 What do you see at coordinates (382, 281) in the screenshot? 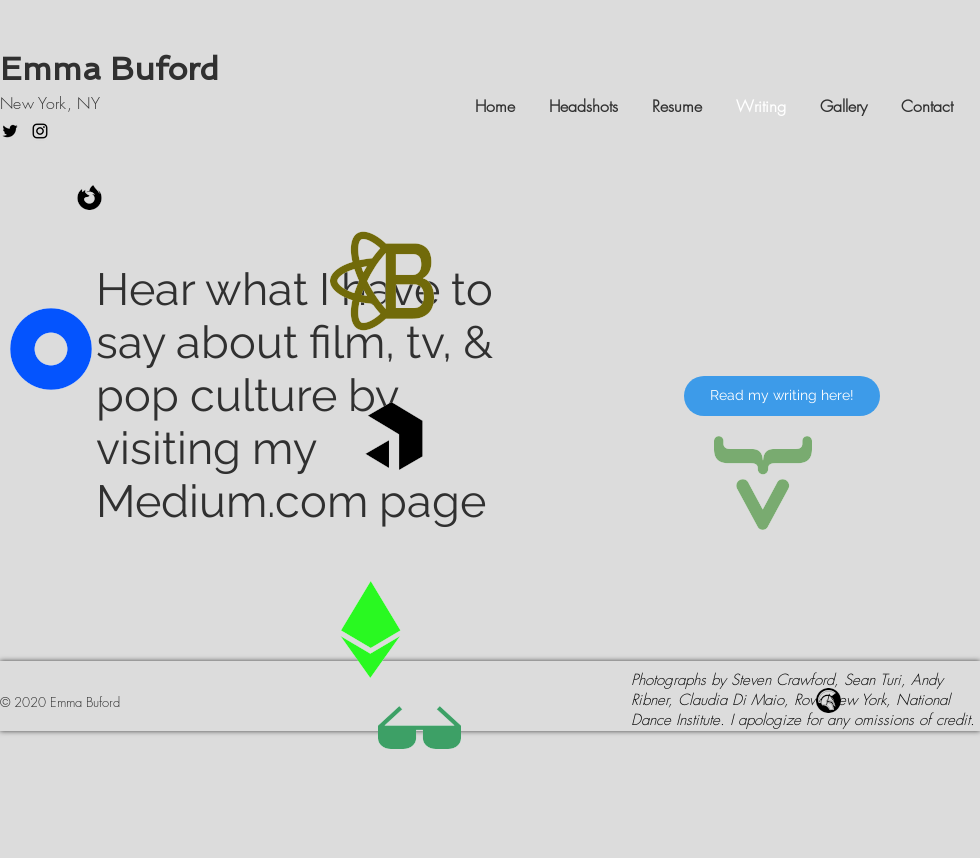
I see `react-bootstrap framework logo` at bounding box center [382, 281].